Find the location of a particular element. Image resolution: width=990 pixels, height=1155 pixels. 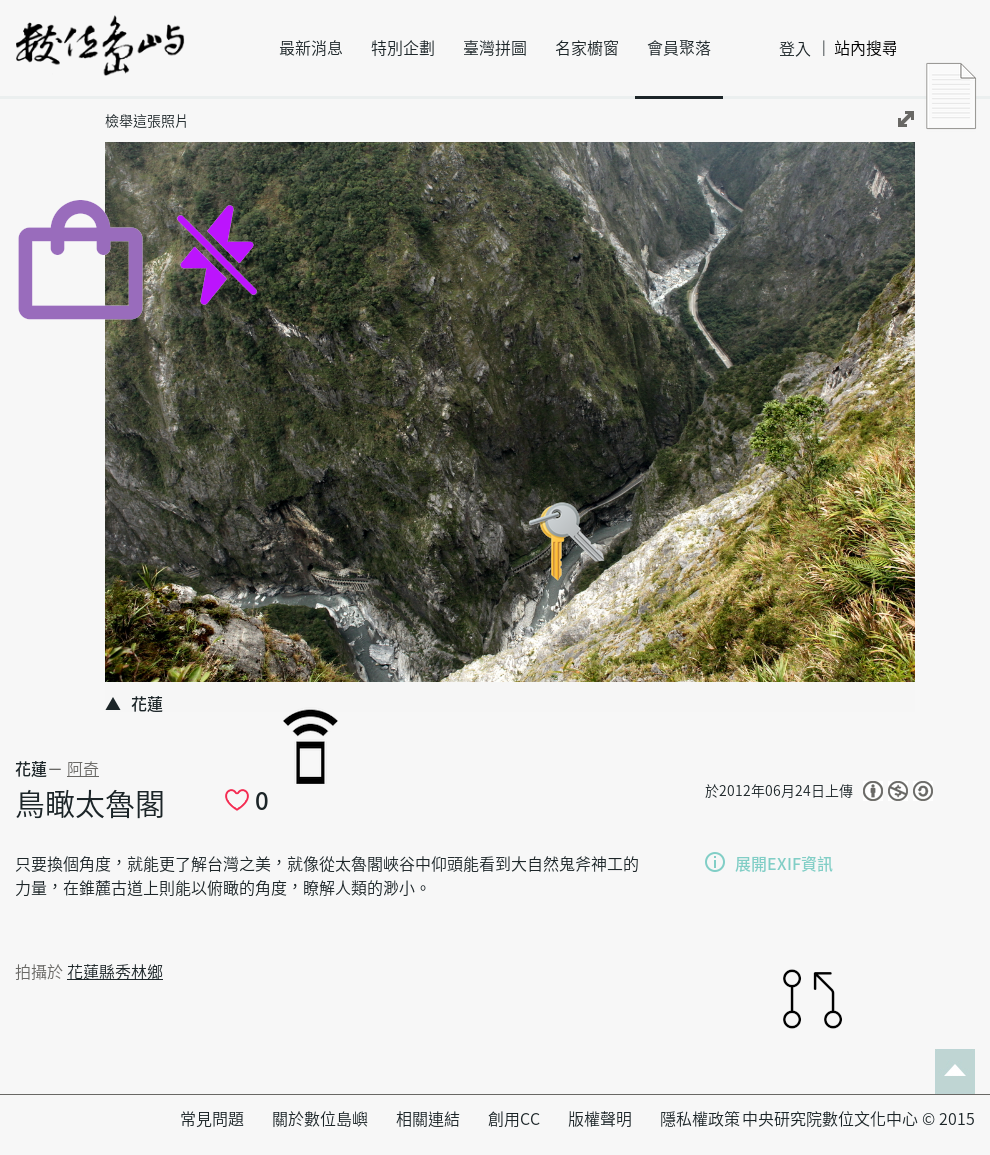

enable speakerphone during a call is located at coordinates (310, 748).